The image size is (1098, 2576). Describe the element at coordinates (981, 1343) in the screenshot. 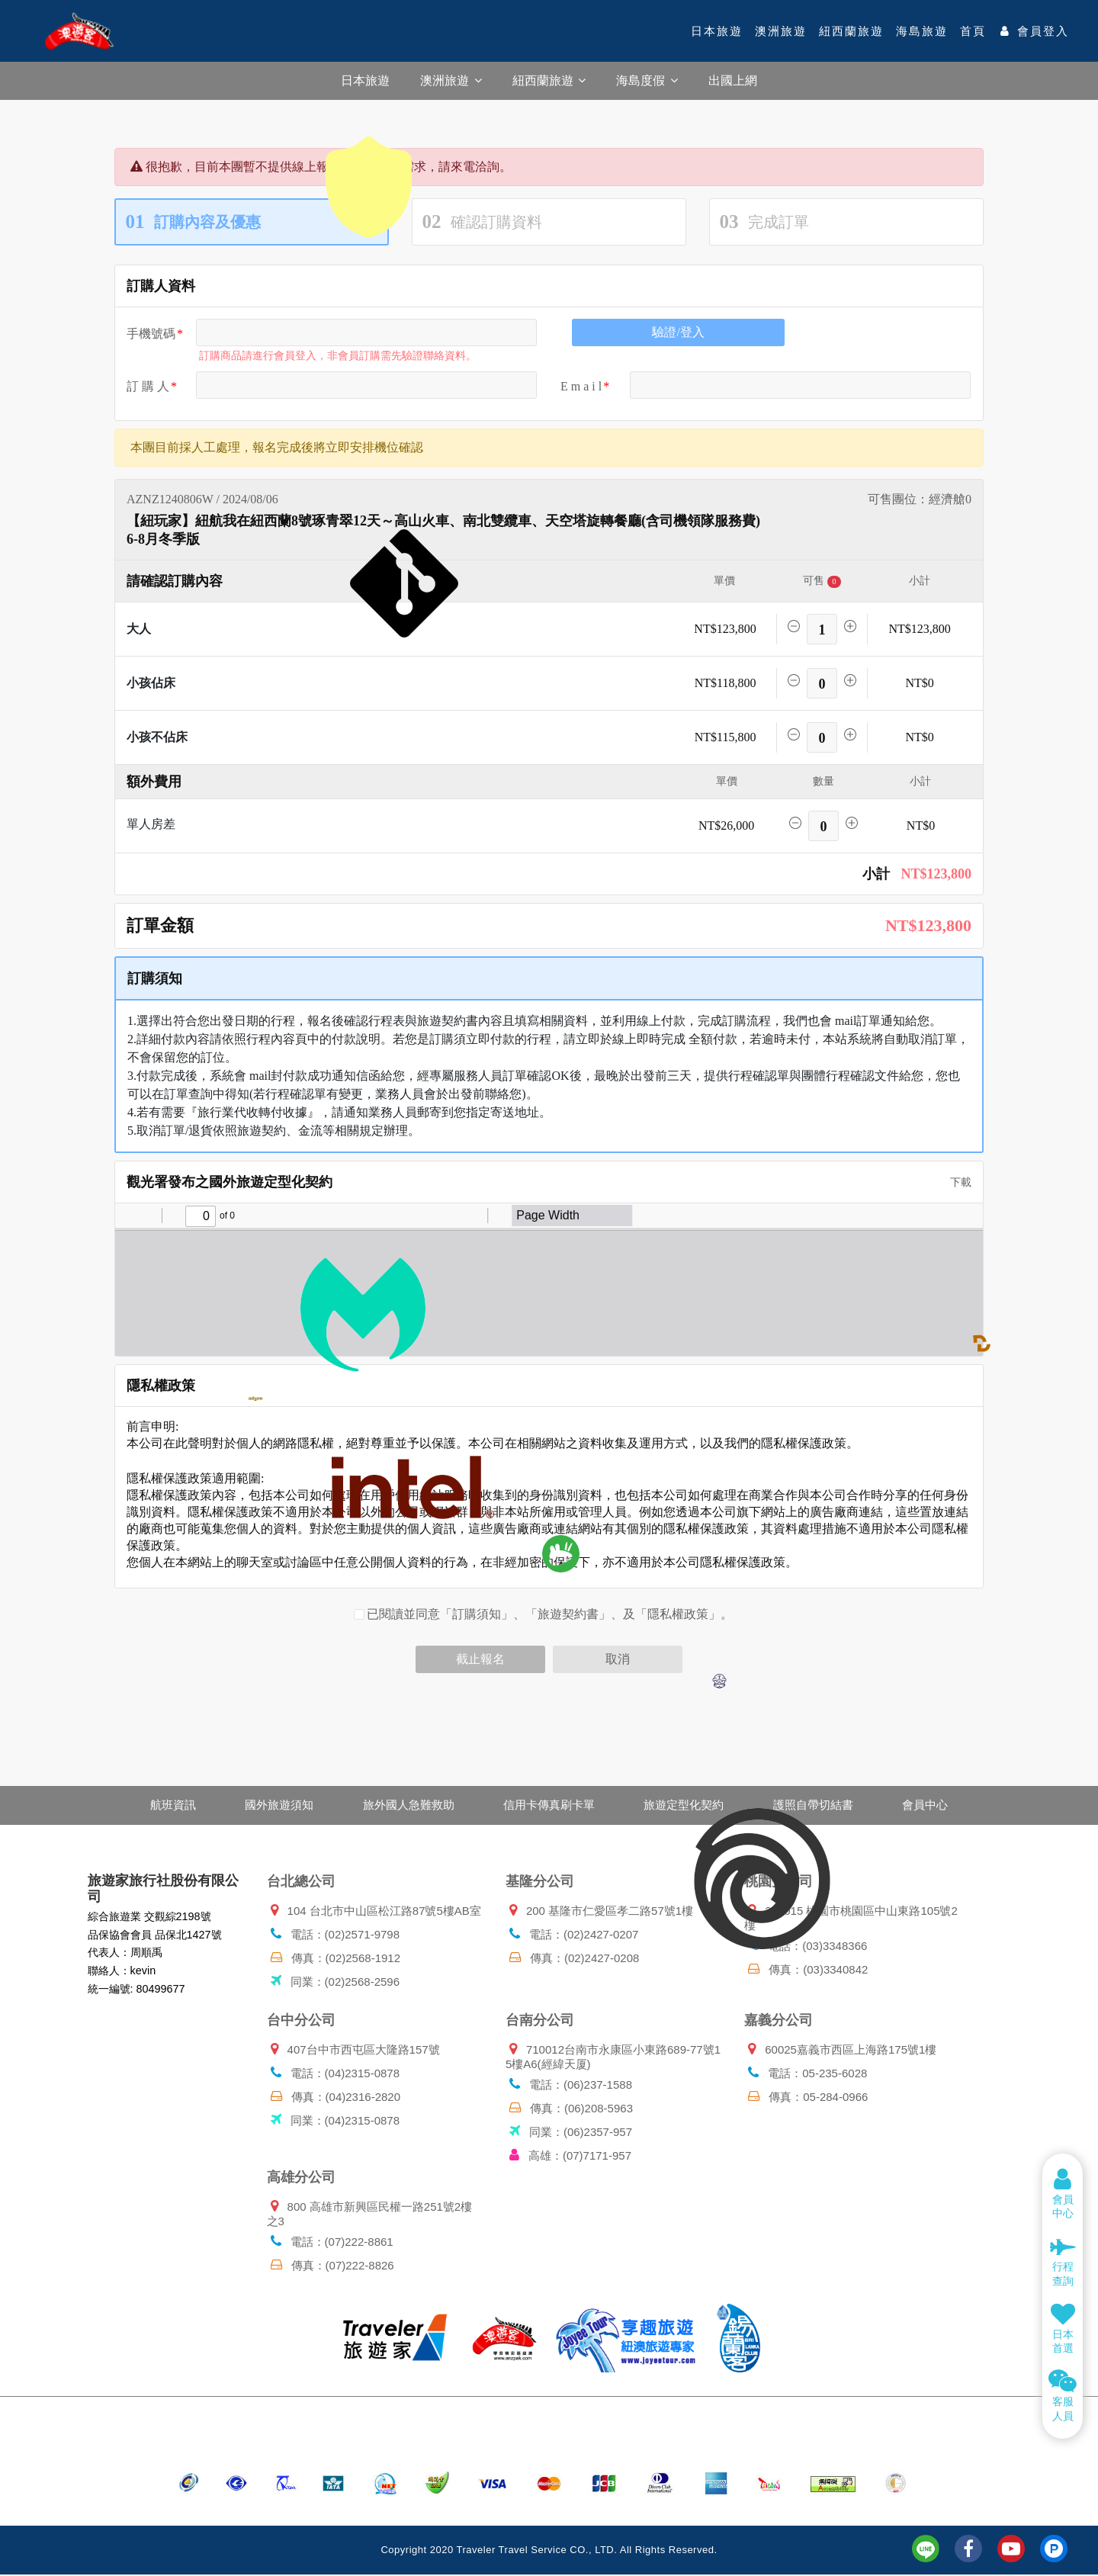

I see `open Decap CMS dashboard` at that location.